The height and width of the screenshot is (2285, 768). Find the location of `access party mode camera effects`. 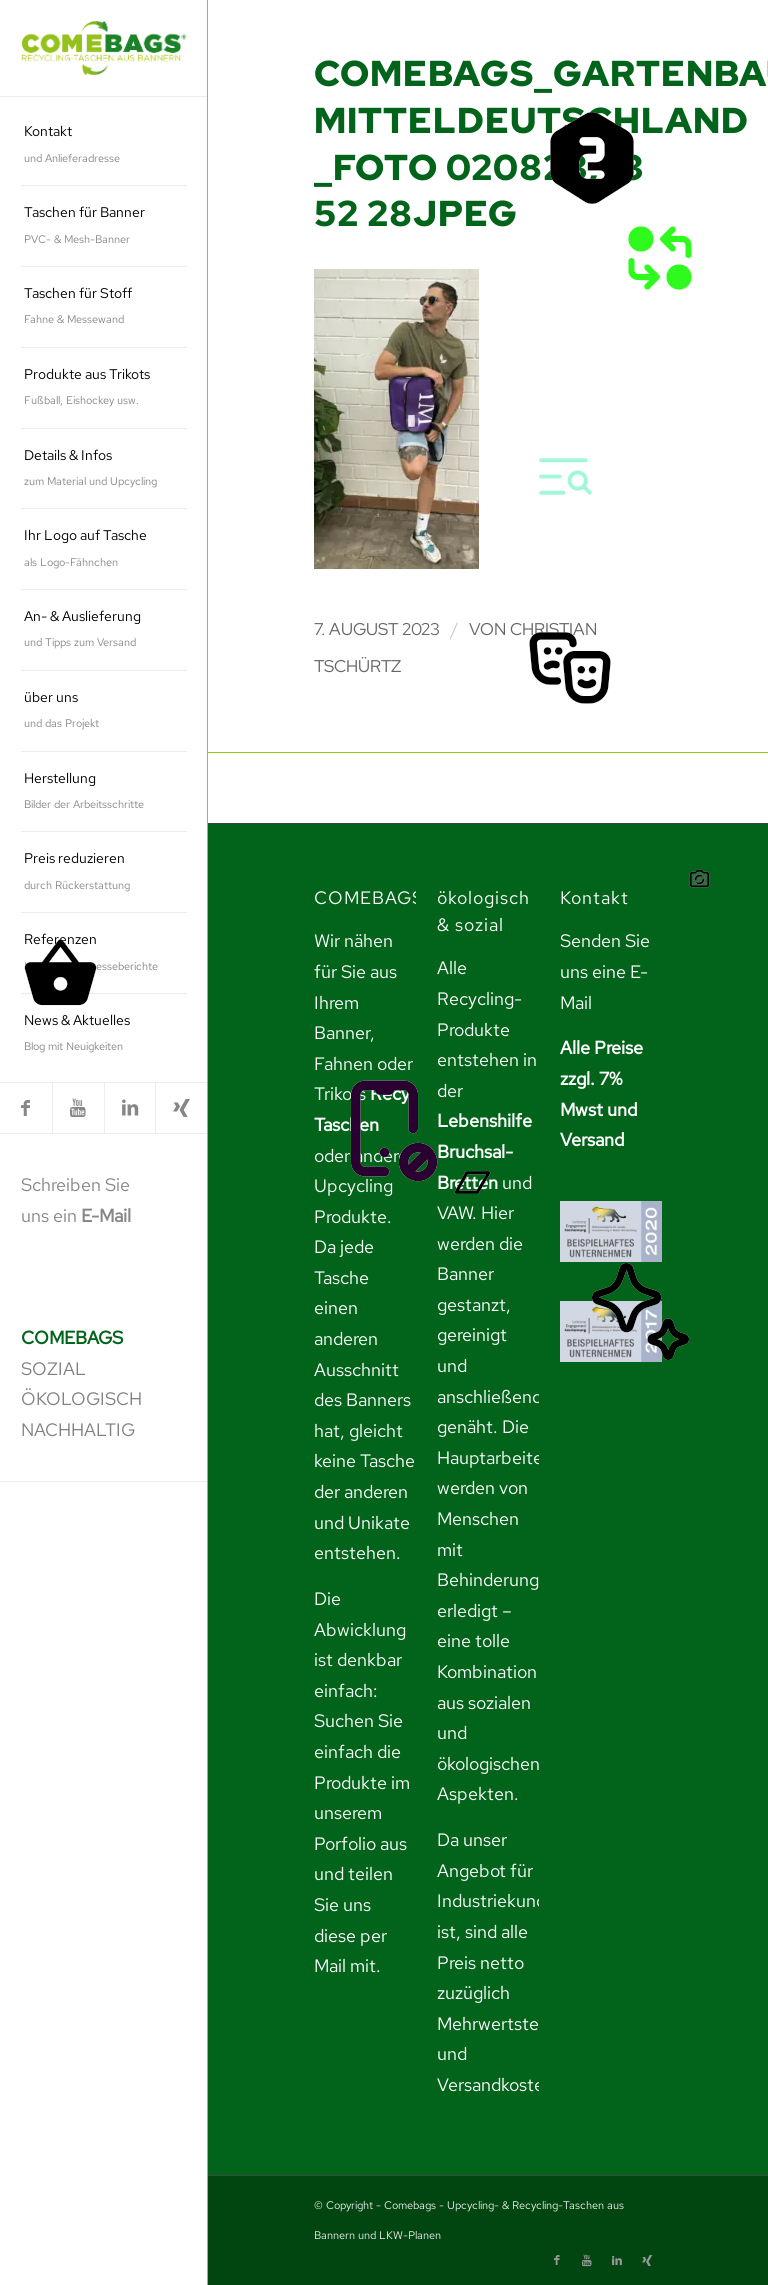

access party mode camera effects is located at coordinates (699, 879).